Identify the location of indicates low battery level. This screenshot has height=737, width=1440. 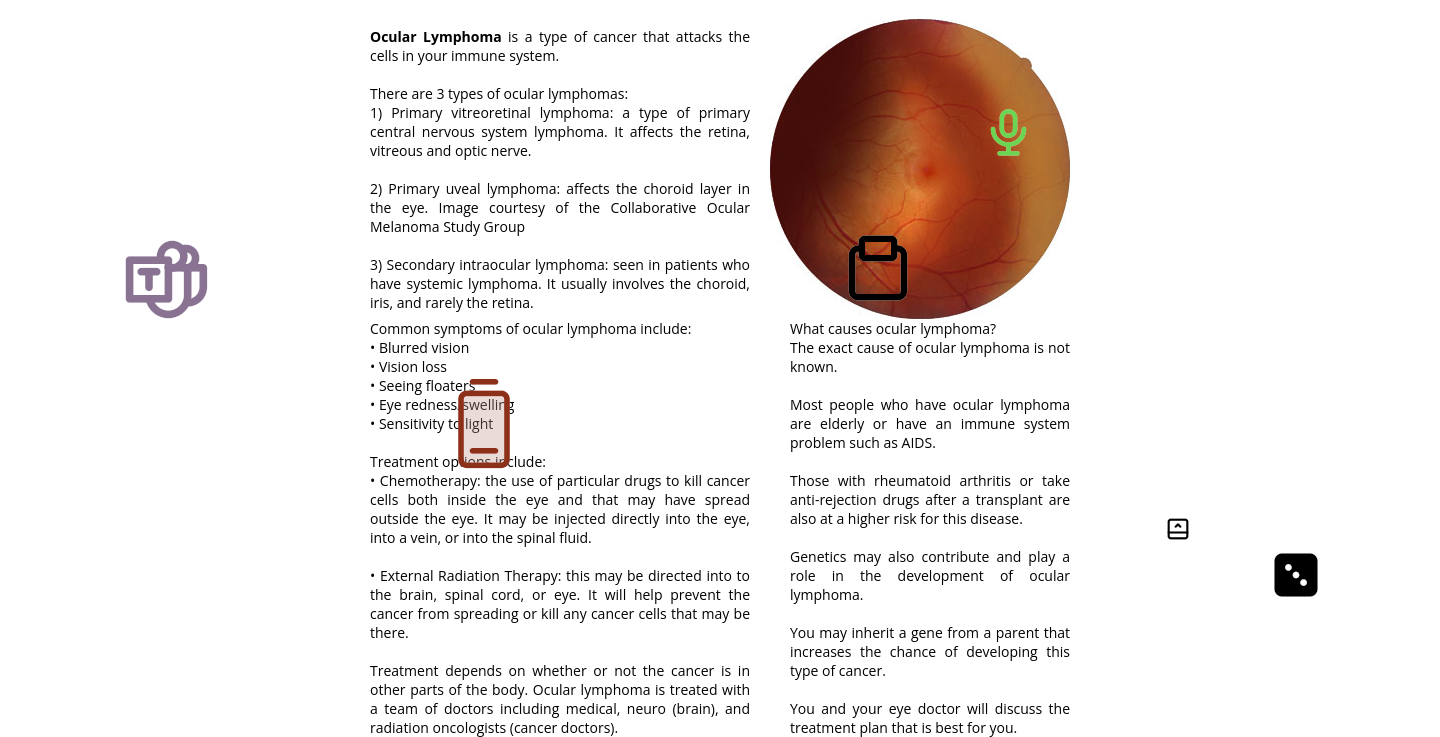
(484, 425).